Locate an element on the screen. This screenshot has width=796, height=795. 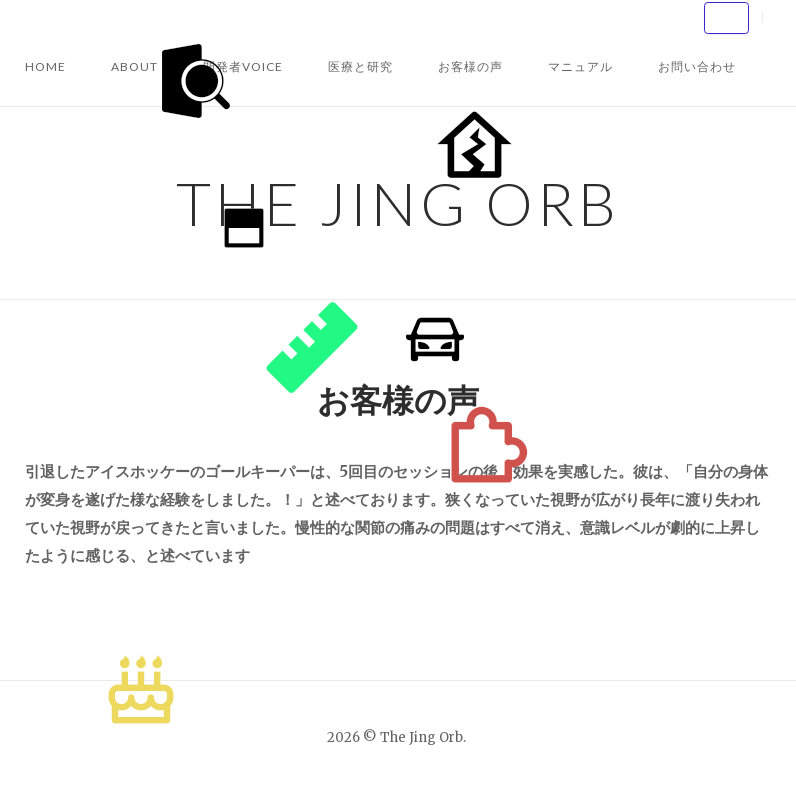
access plugins or extensions is located at coordinates (485, 448).